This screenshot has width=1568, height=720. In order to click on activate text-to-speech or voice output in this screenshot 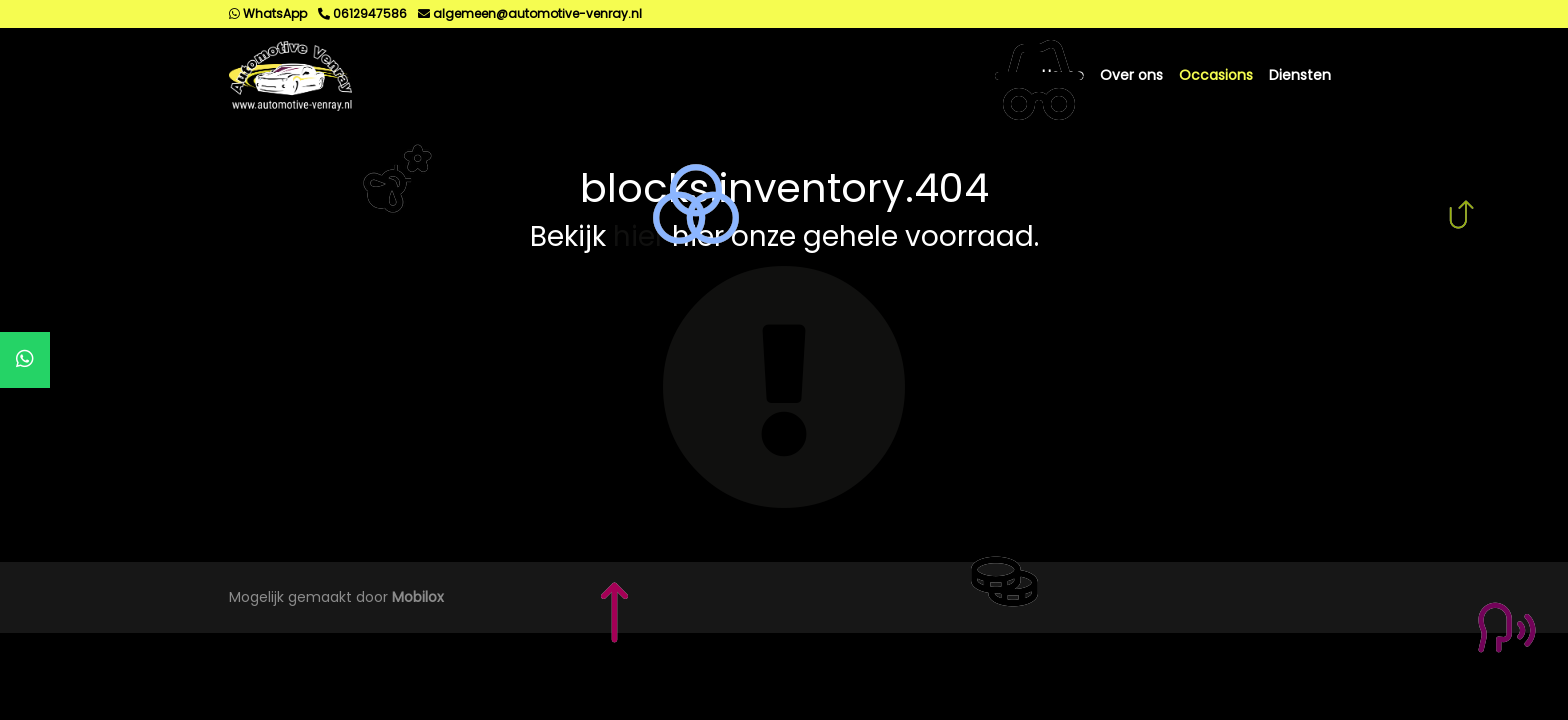, I will do `click(1507, 629)`.